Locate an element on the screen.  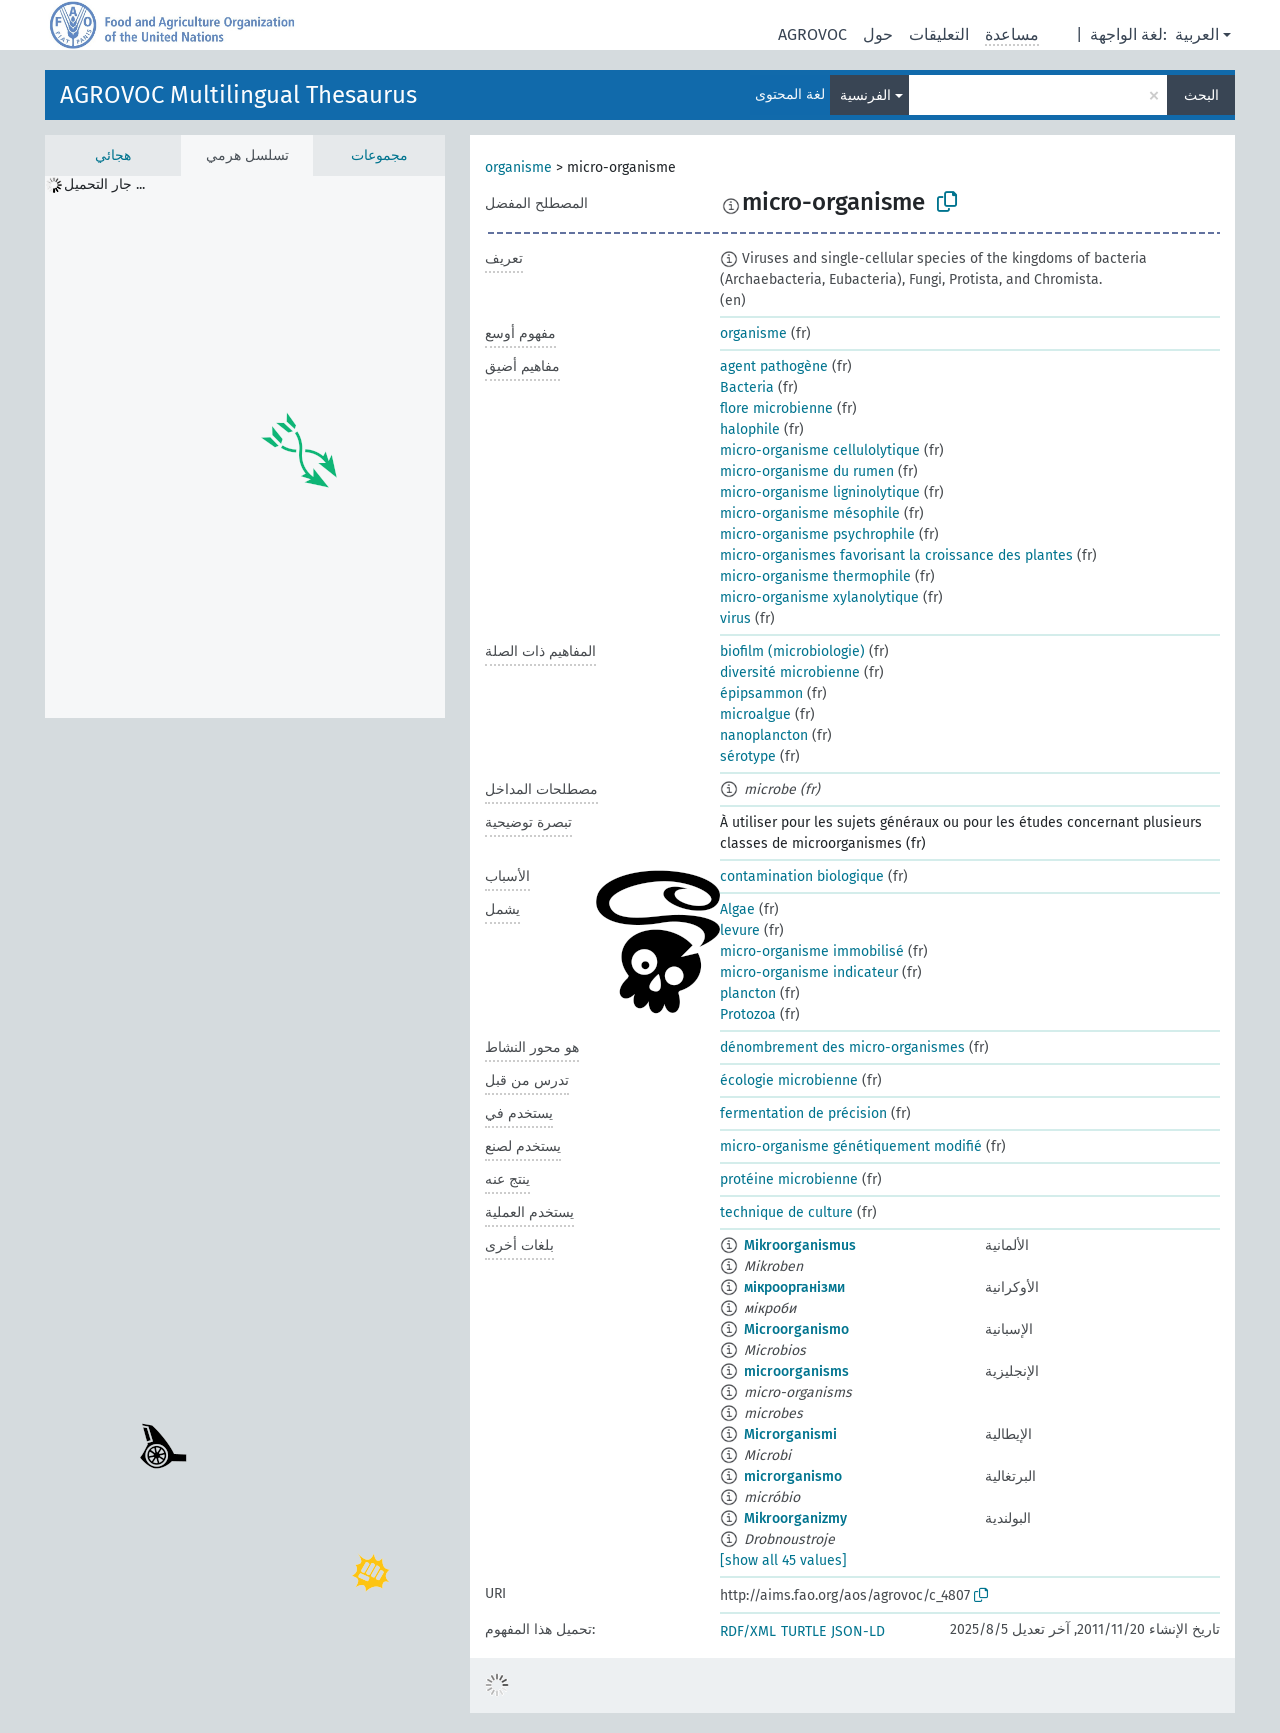
helicopter tail rotor component in a game interface is located at coordinates (163, 1446).